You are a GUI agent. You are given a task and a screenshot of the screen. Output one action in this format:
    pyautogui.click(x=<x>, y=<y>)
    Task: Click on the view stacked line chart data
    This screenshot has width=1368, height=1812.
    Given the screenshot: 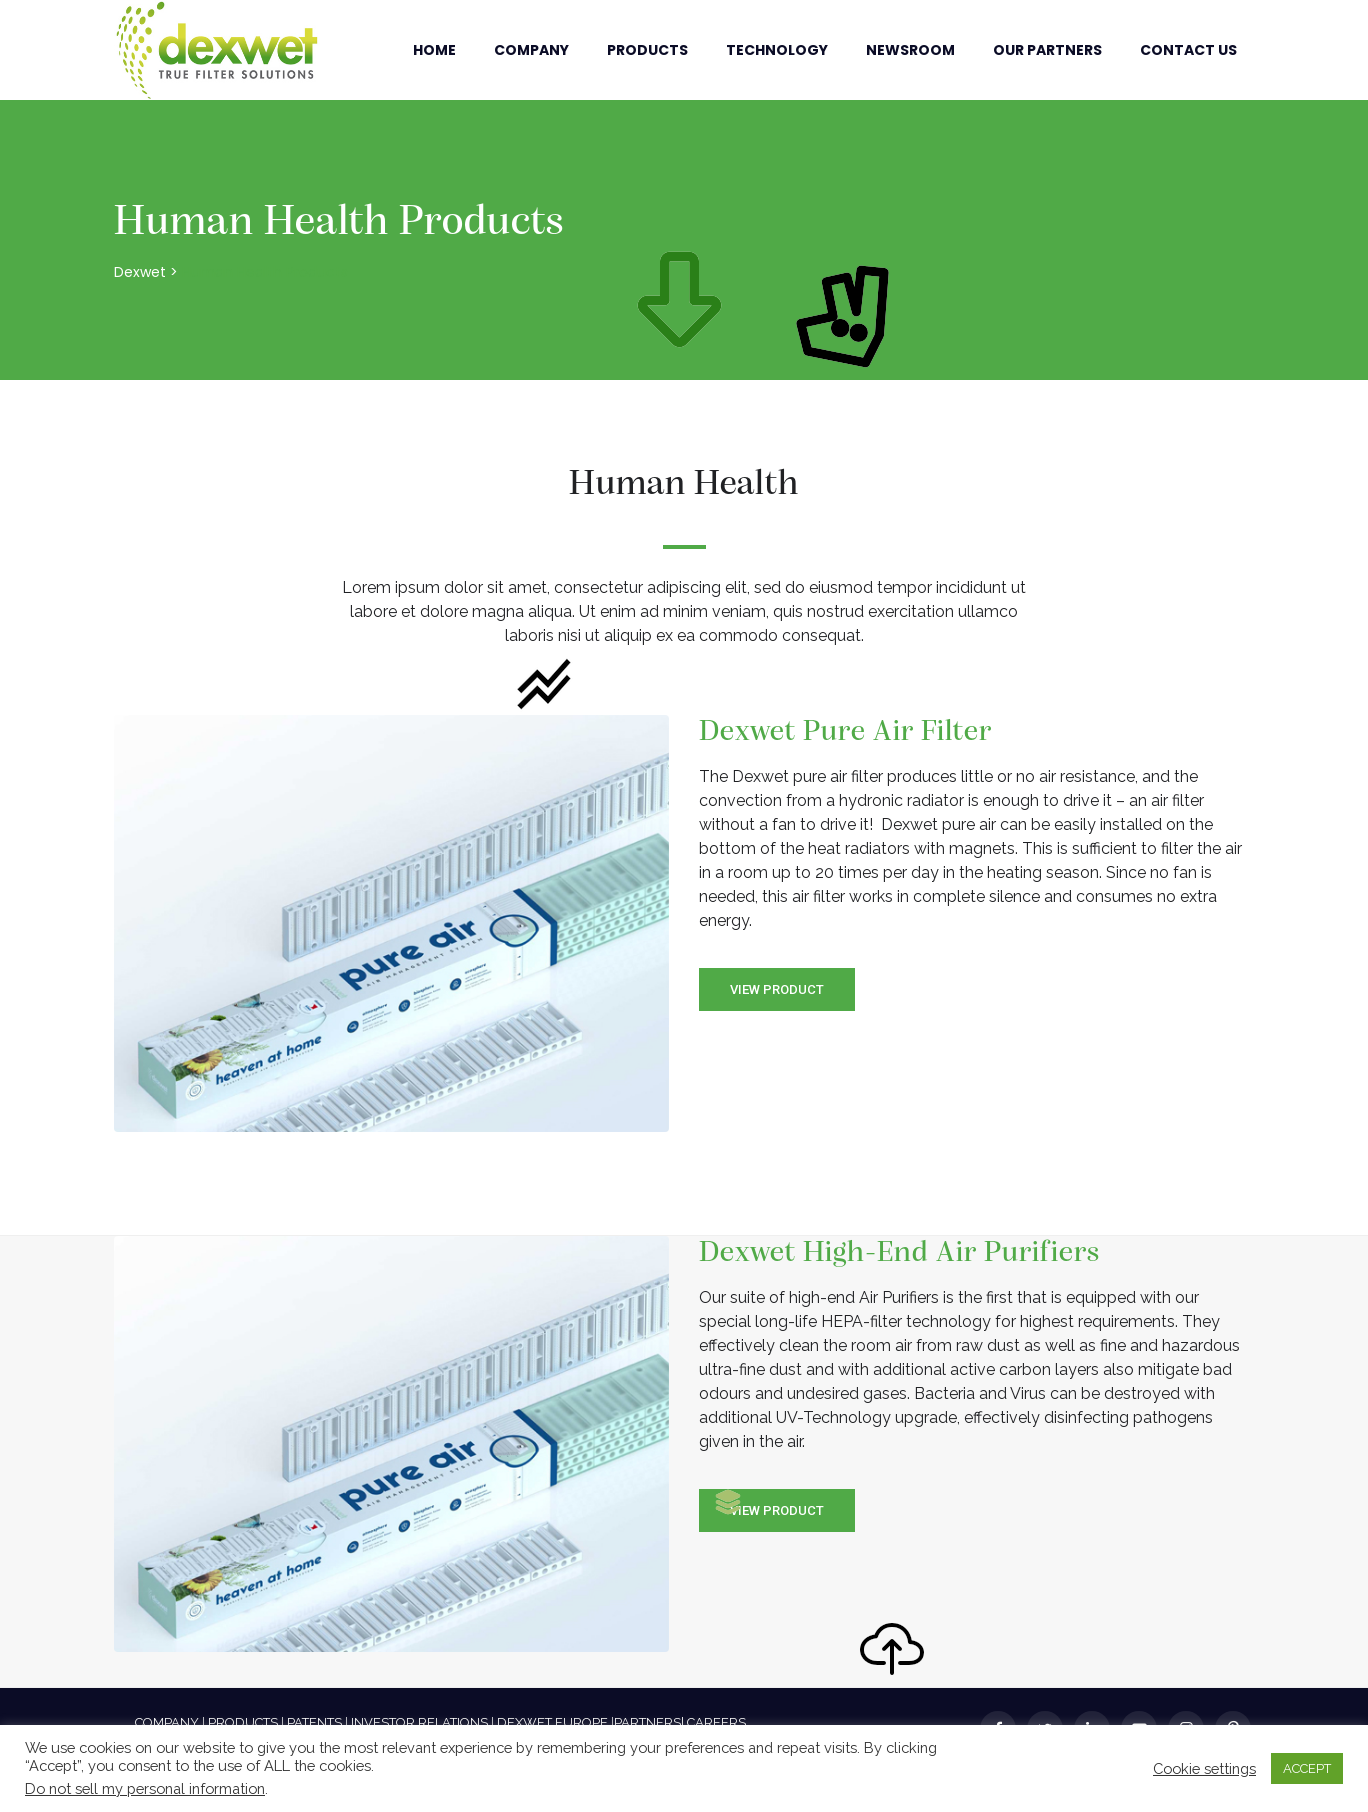 What is the action you would take?
    pyautogui.click(x=544, y=684)
    